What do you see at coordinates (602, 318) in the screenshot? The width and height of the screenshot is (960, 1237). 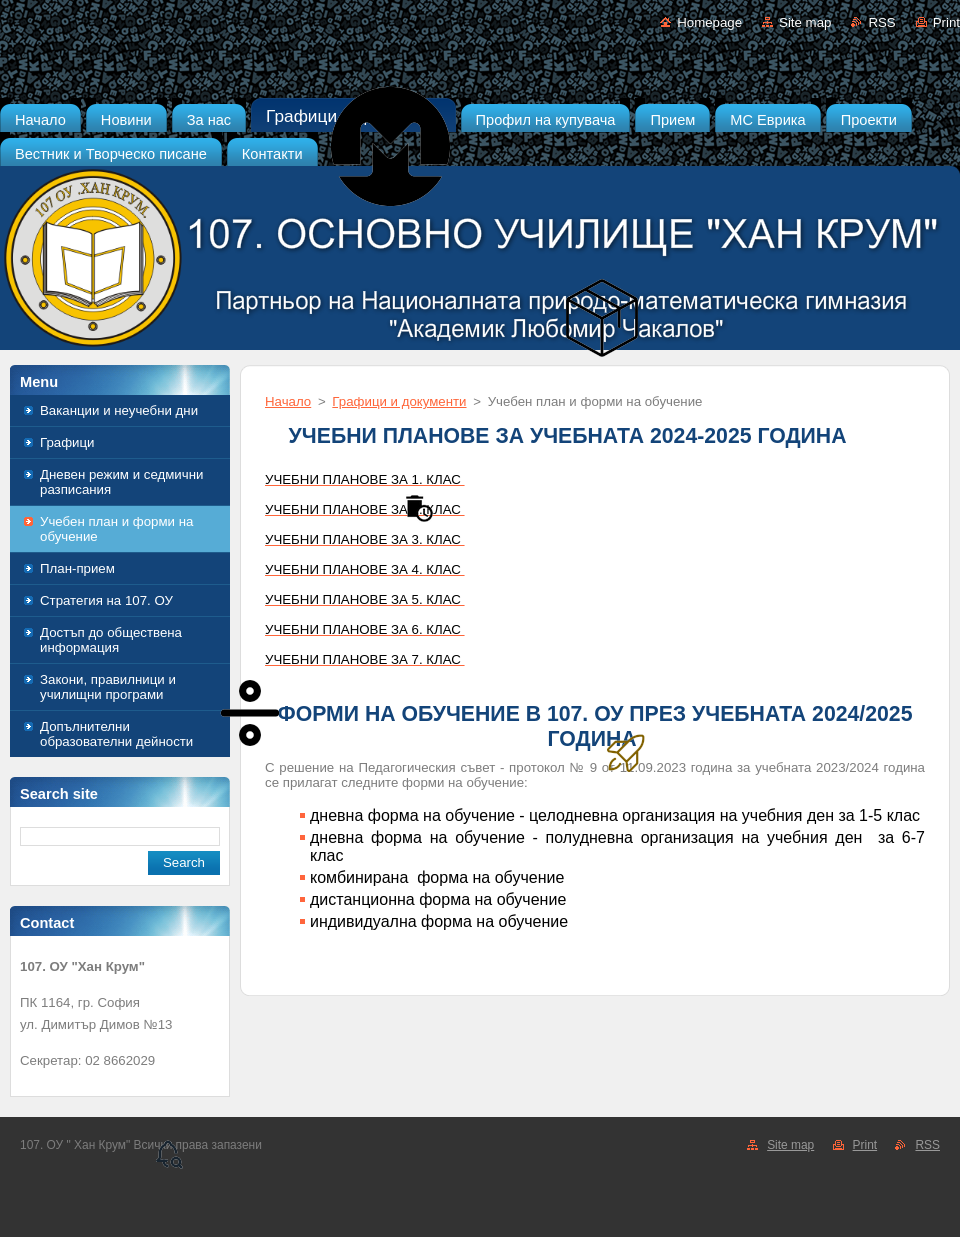 I see `view package or shipment details` at bounding box center [602, 318].